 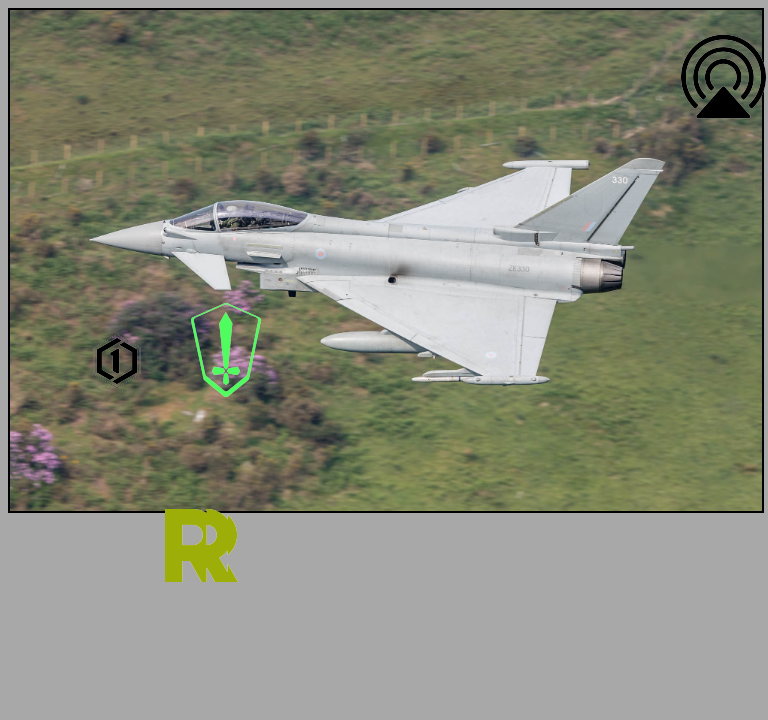 I want to click on remedy entertainment company logo, so click(x=201, y=545).